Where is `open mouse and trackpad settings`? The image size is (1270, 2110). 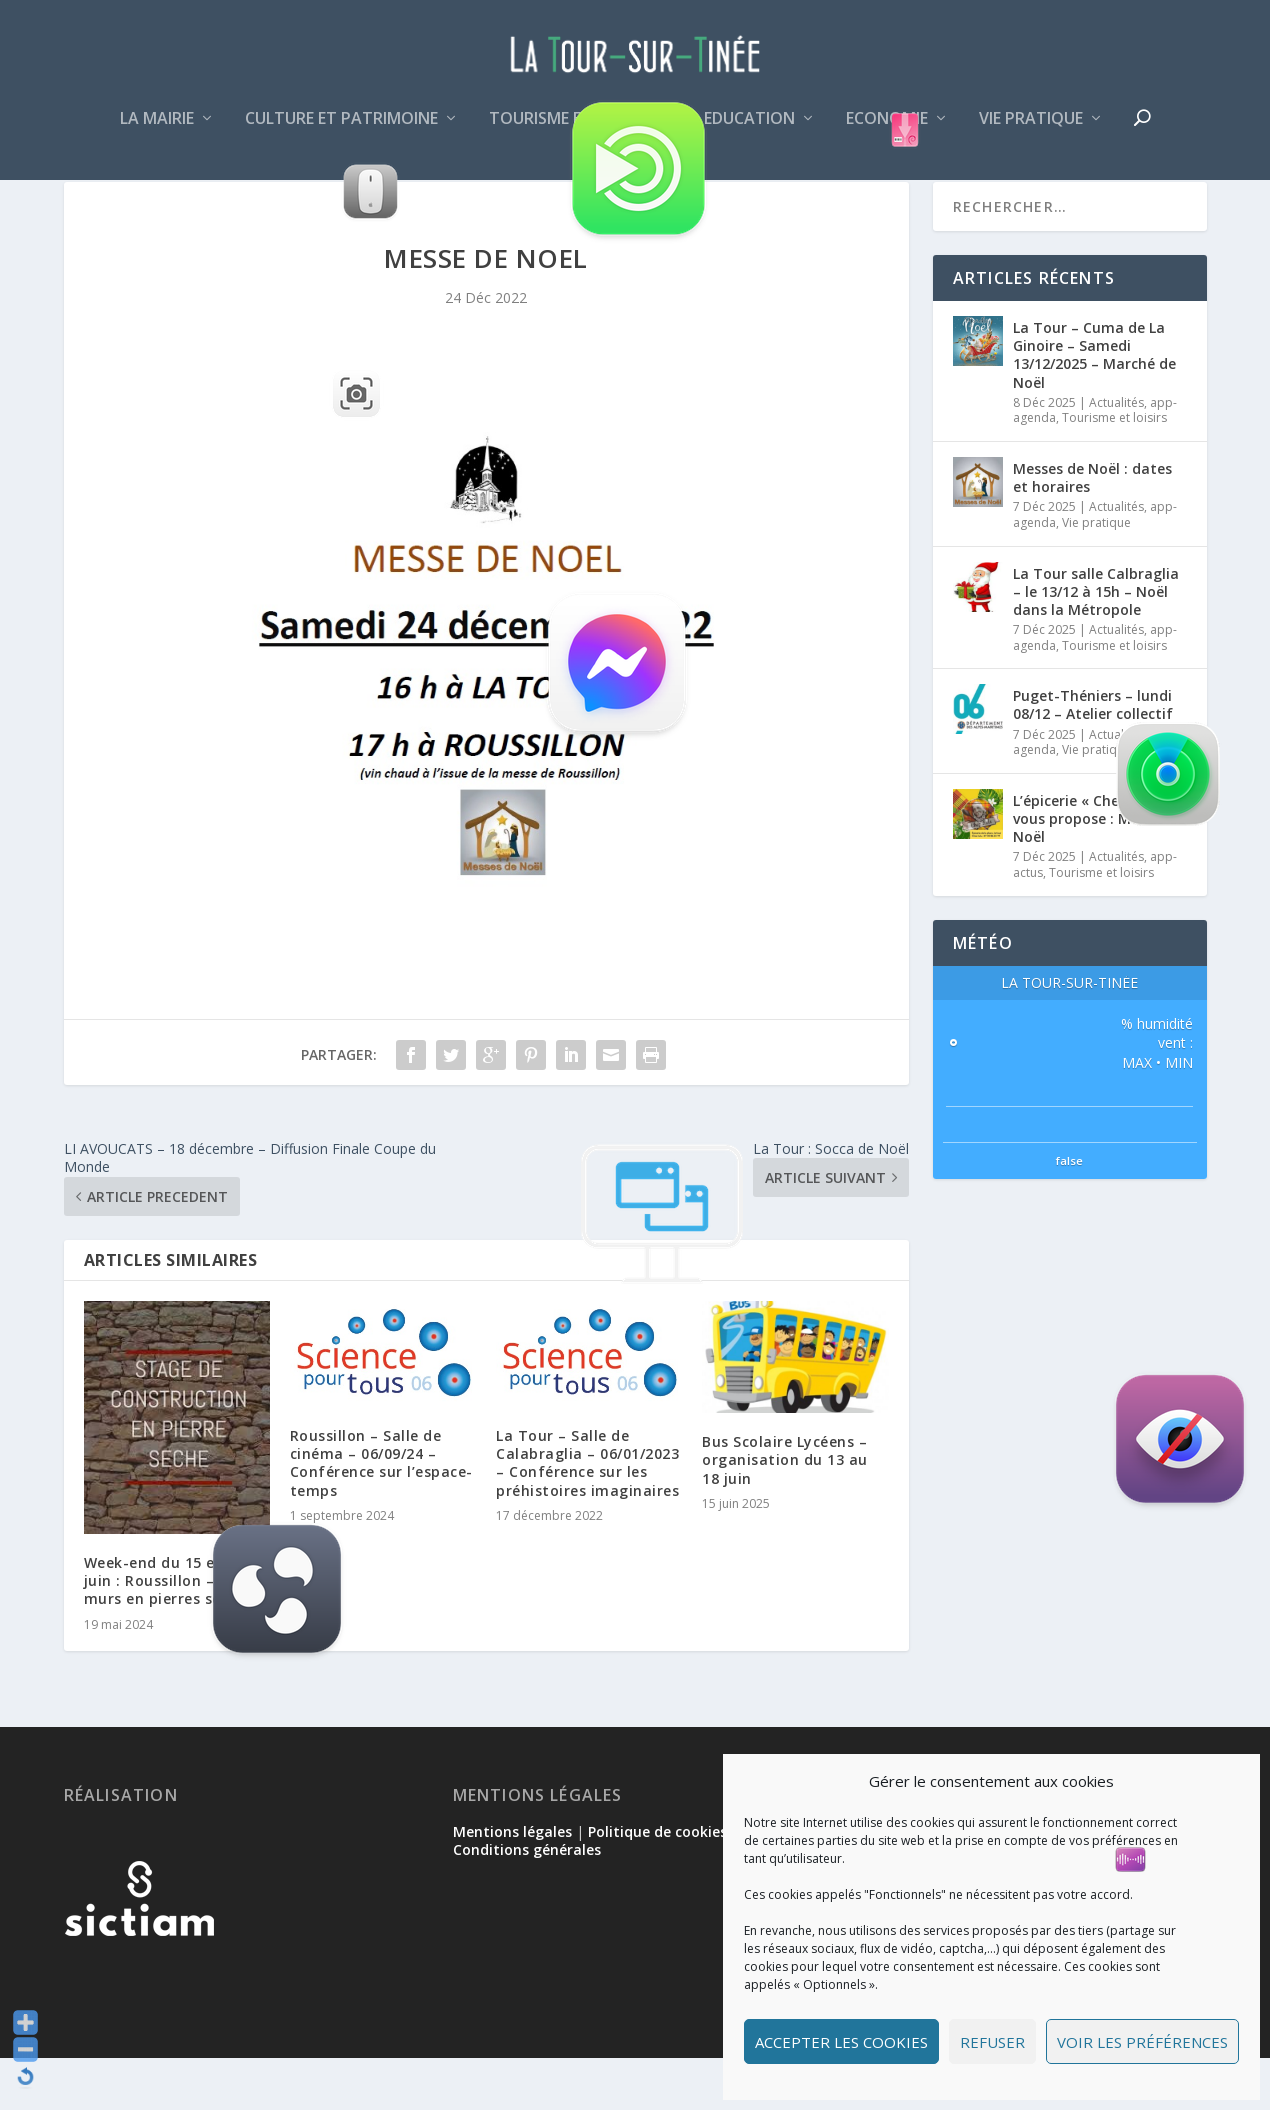
open mouse and trackpad settings is located at coordinates (370, 191).